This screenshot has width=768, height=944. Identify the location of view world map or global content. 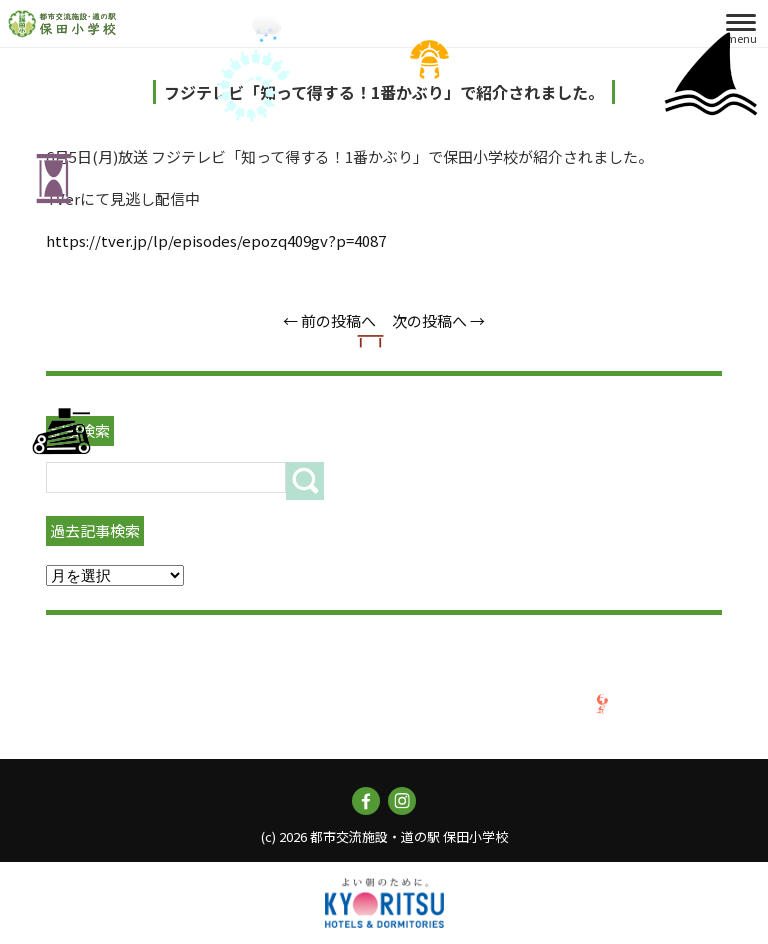
(602, 703).